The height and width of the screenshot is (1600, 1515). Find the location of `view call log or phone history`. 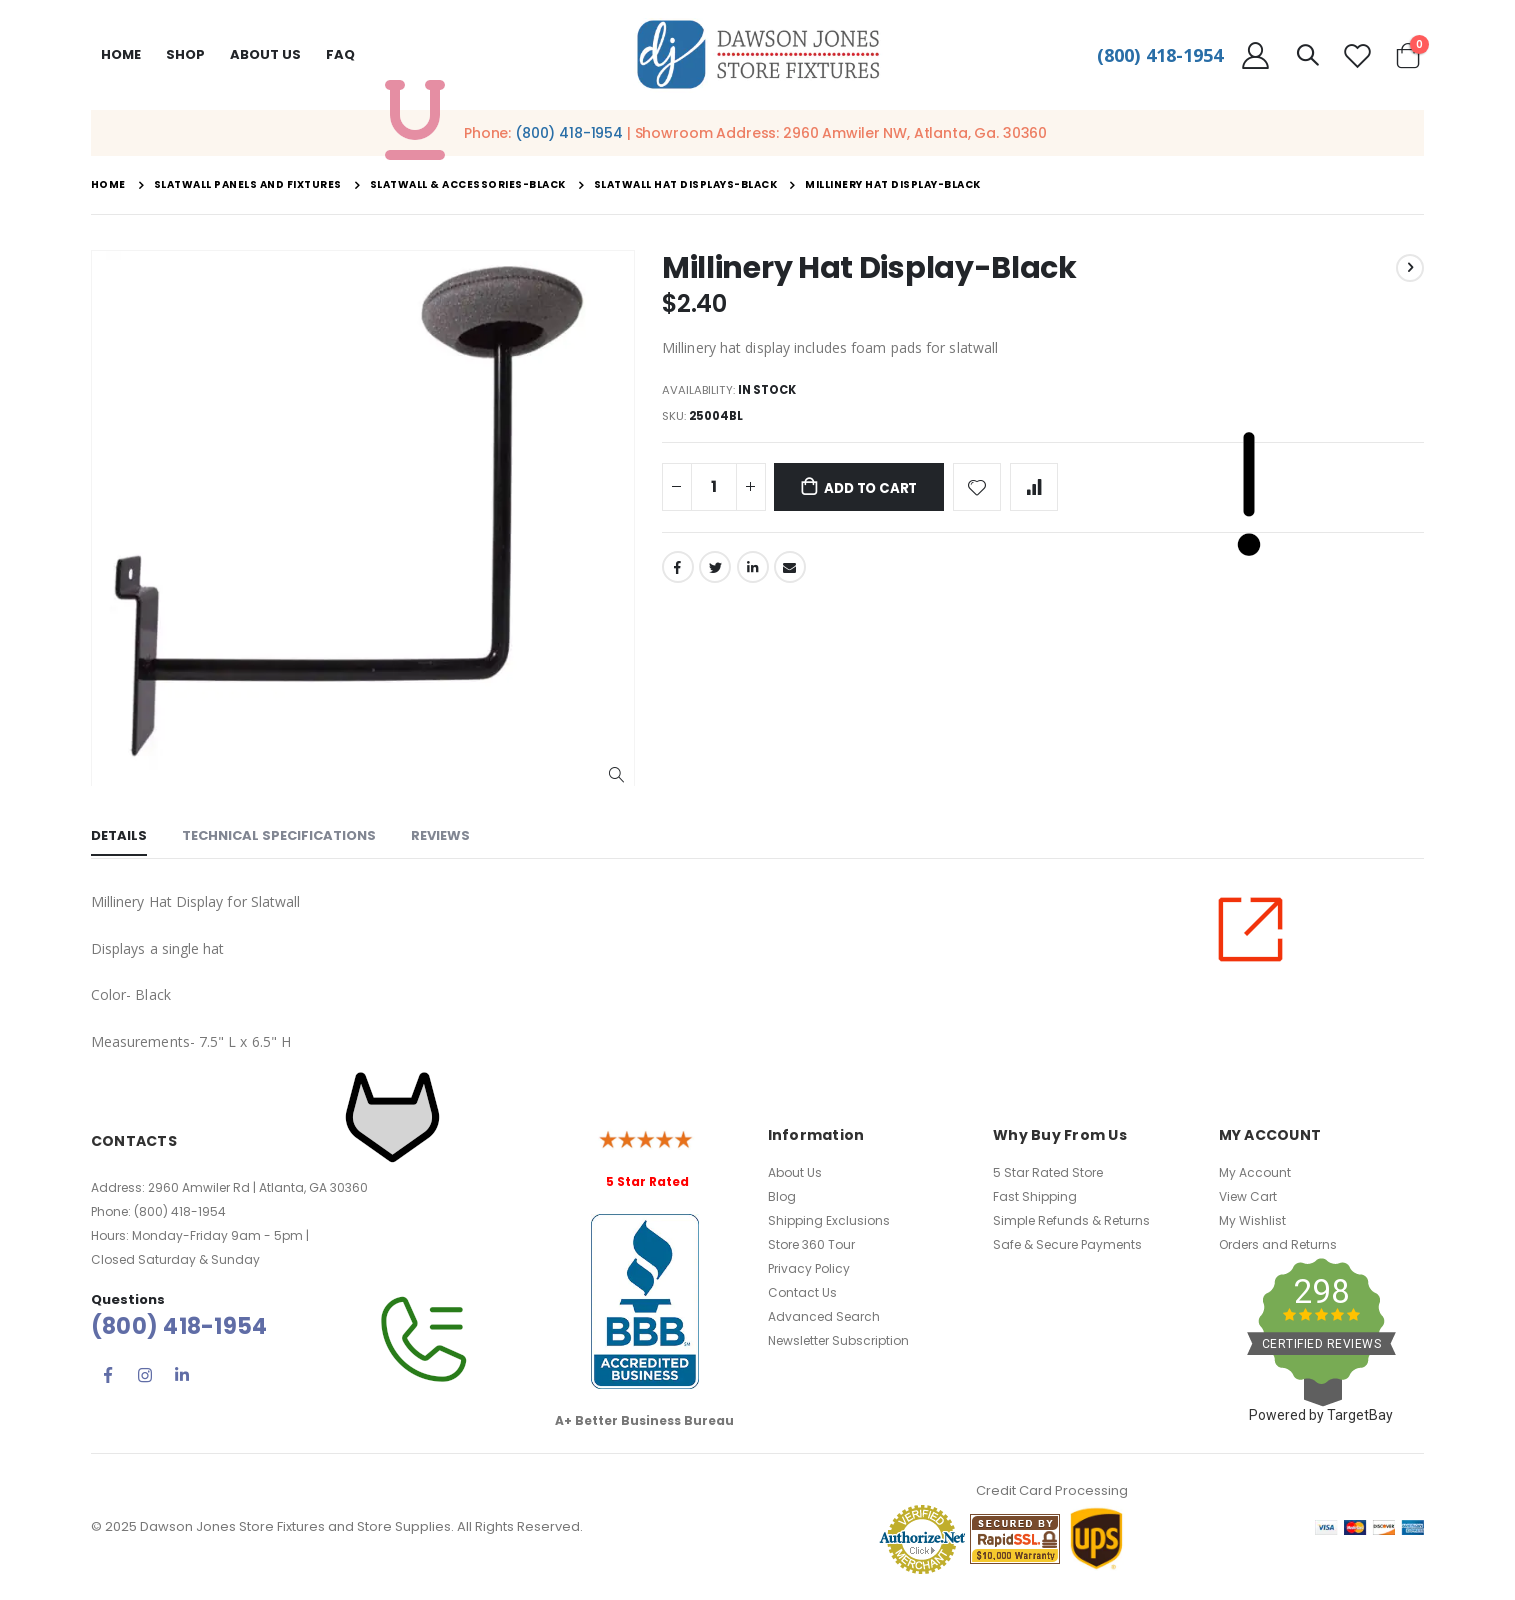

view call log or phone history is located at coordinates (425, 1337).